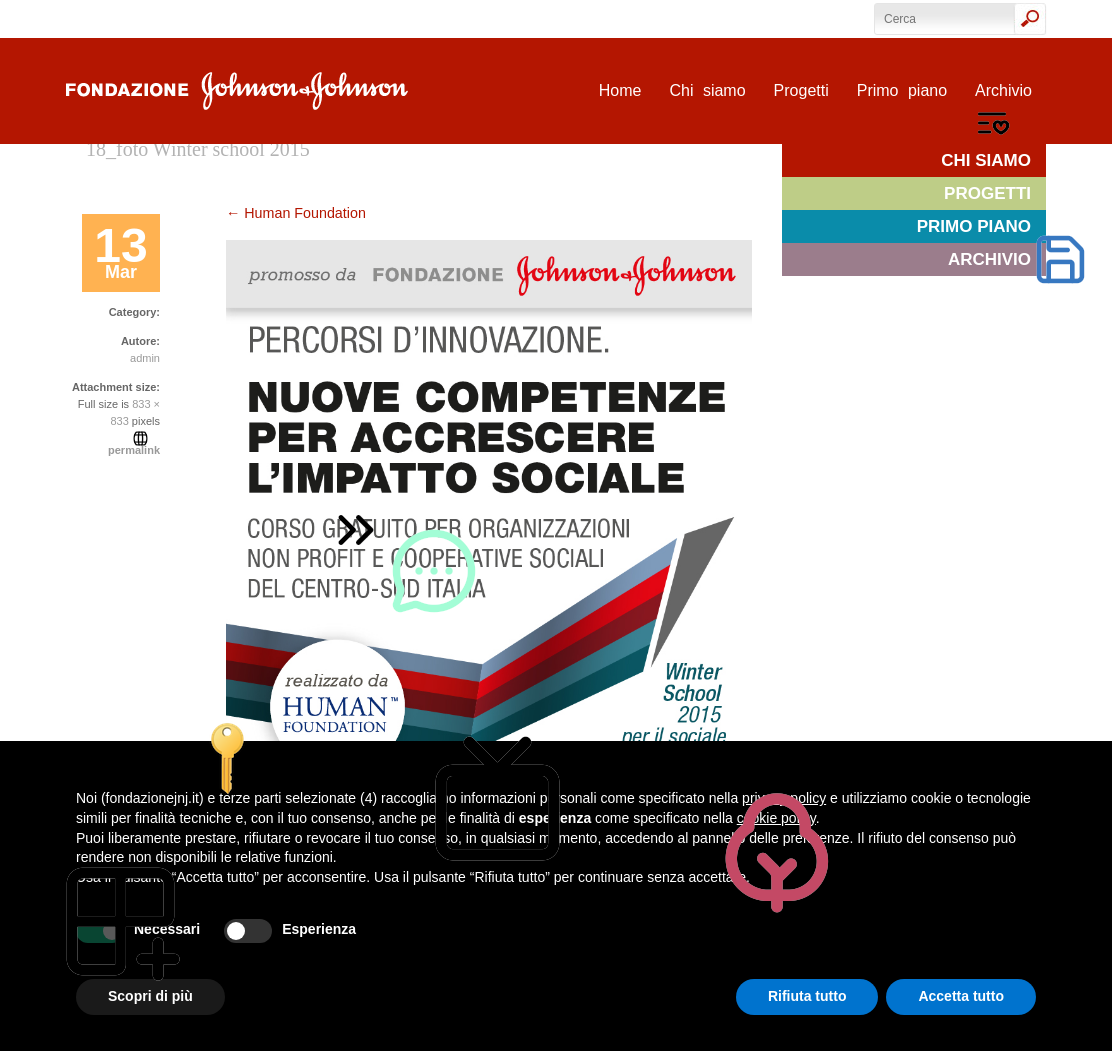 The height and width of the screenshot is (1051, 1112). I want to click on view your favorites list, so click(992, 123).